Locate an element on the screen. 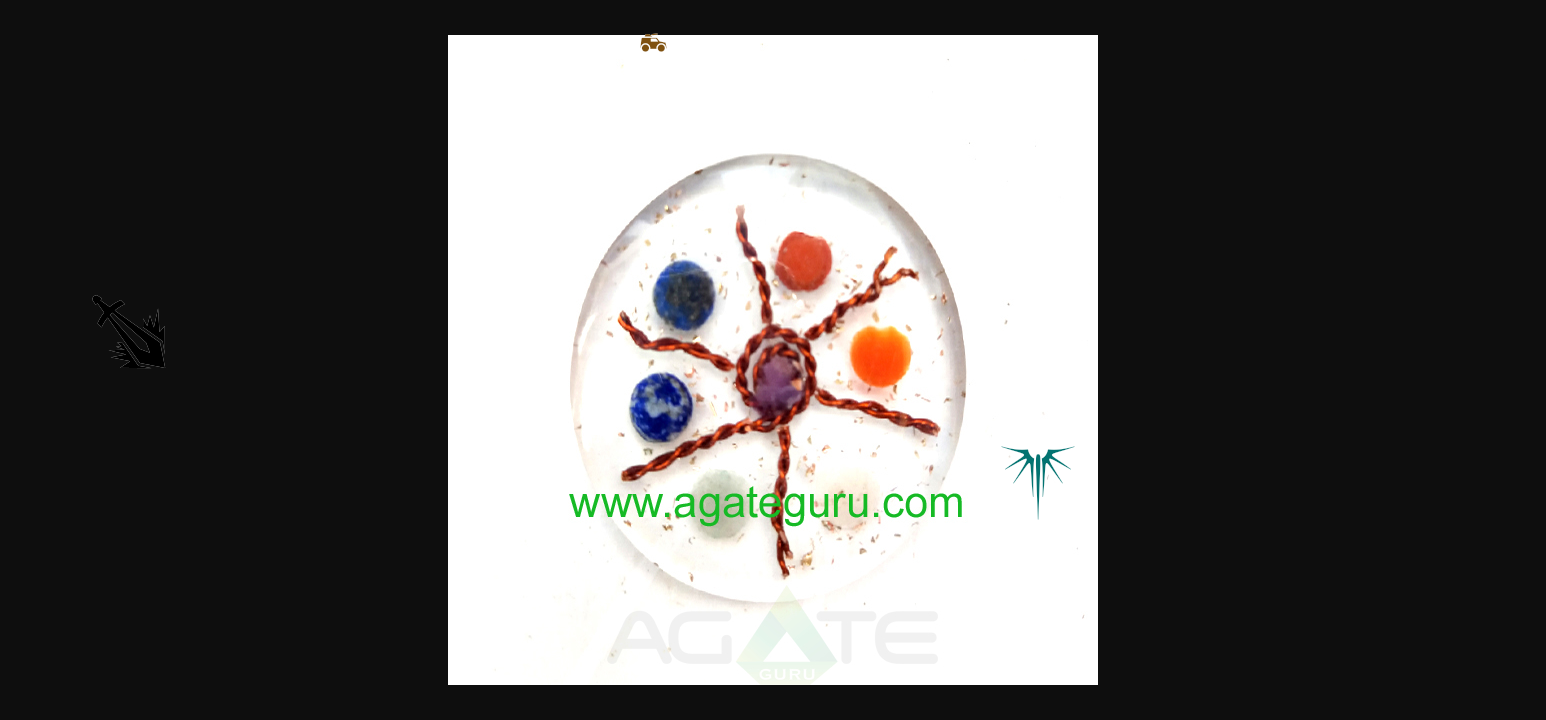 Image resolution: width=1546 pixels, height=720 pixels. select jeep or off-road vehicle is located at coordinates (653, 42).